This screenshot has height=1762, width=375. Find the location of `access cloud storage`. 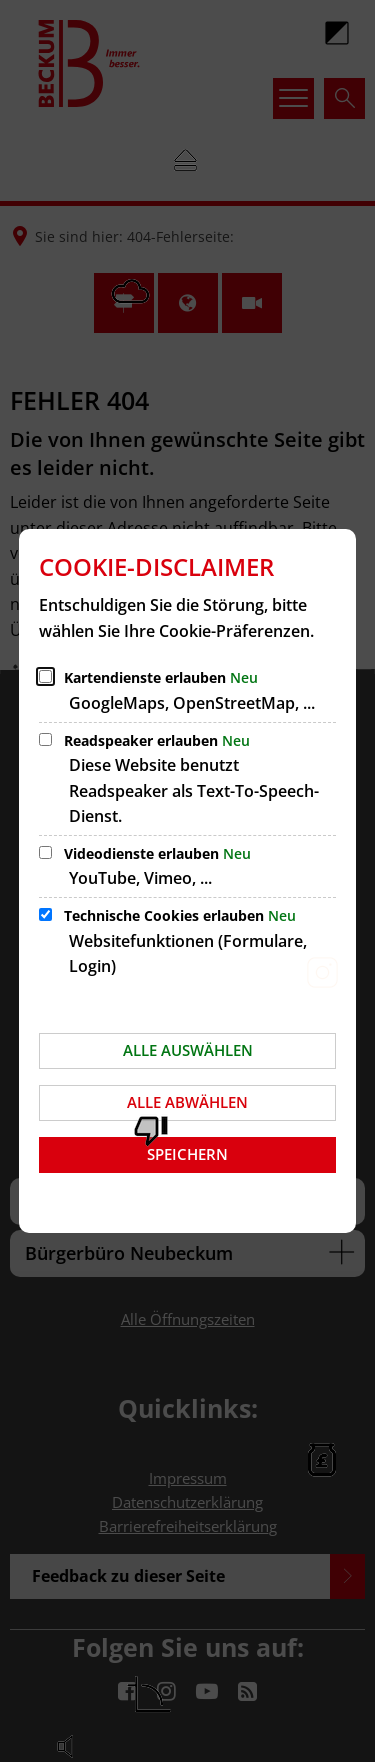

access cloud storage is located at coordinates (130, 292).